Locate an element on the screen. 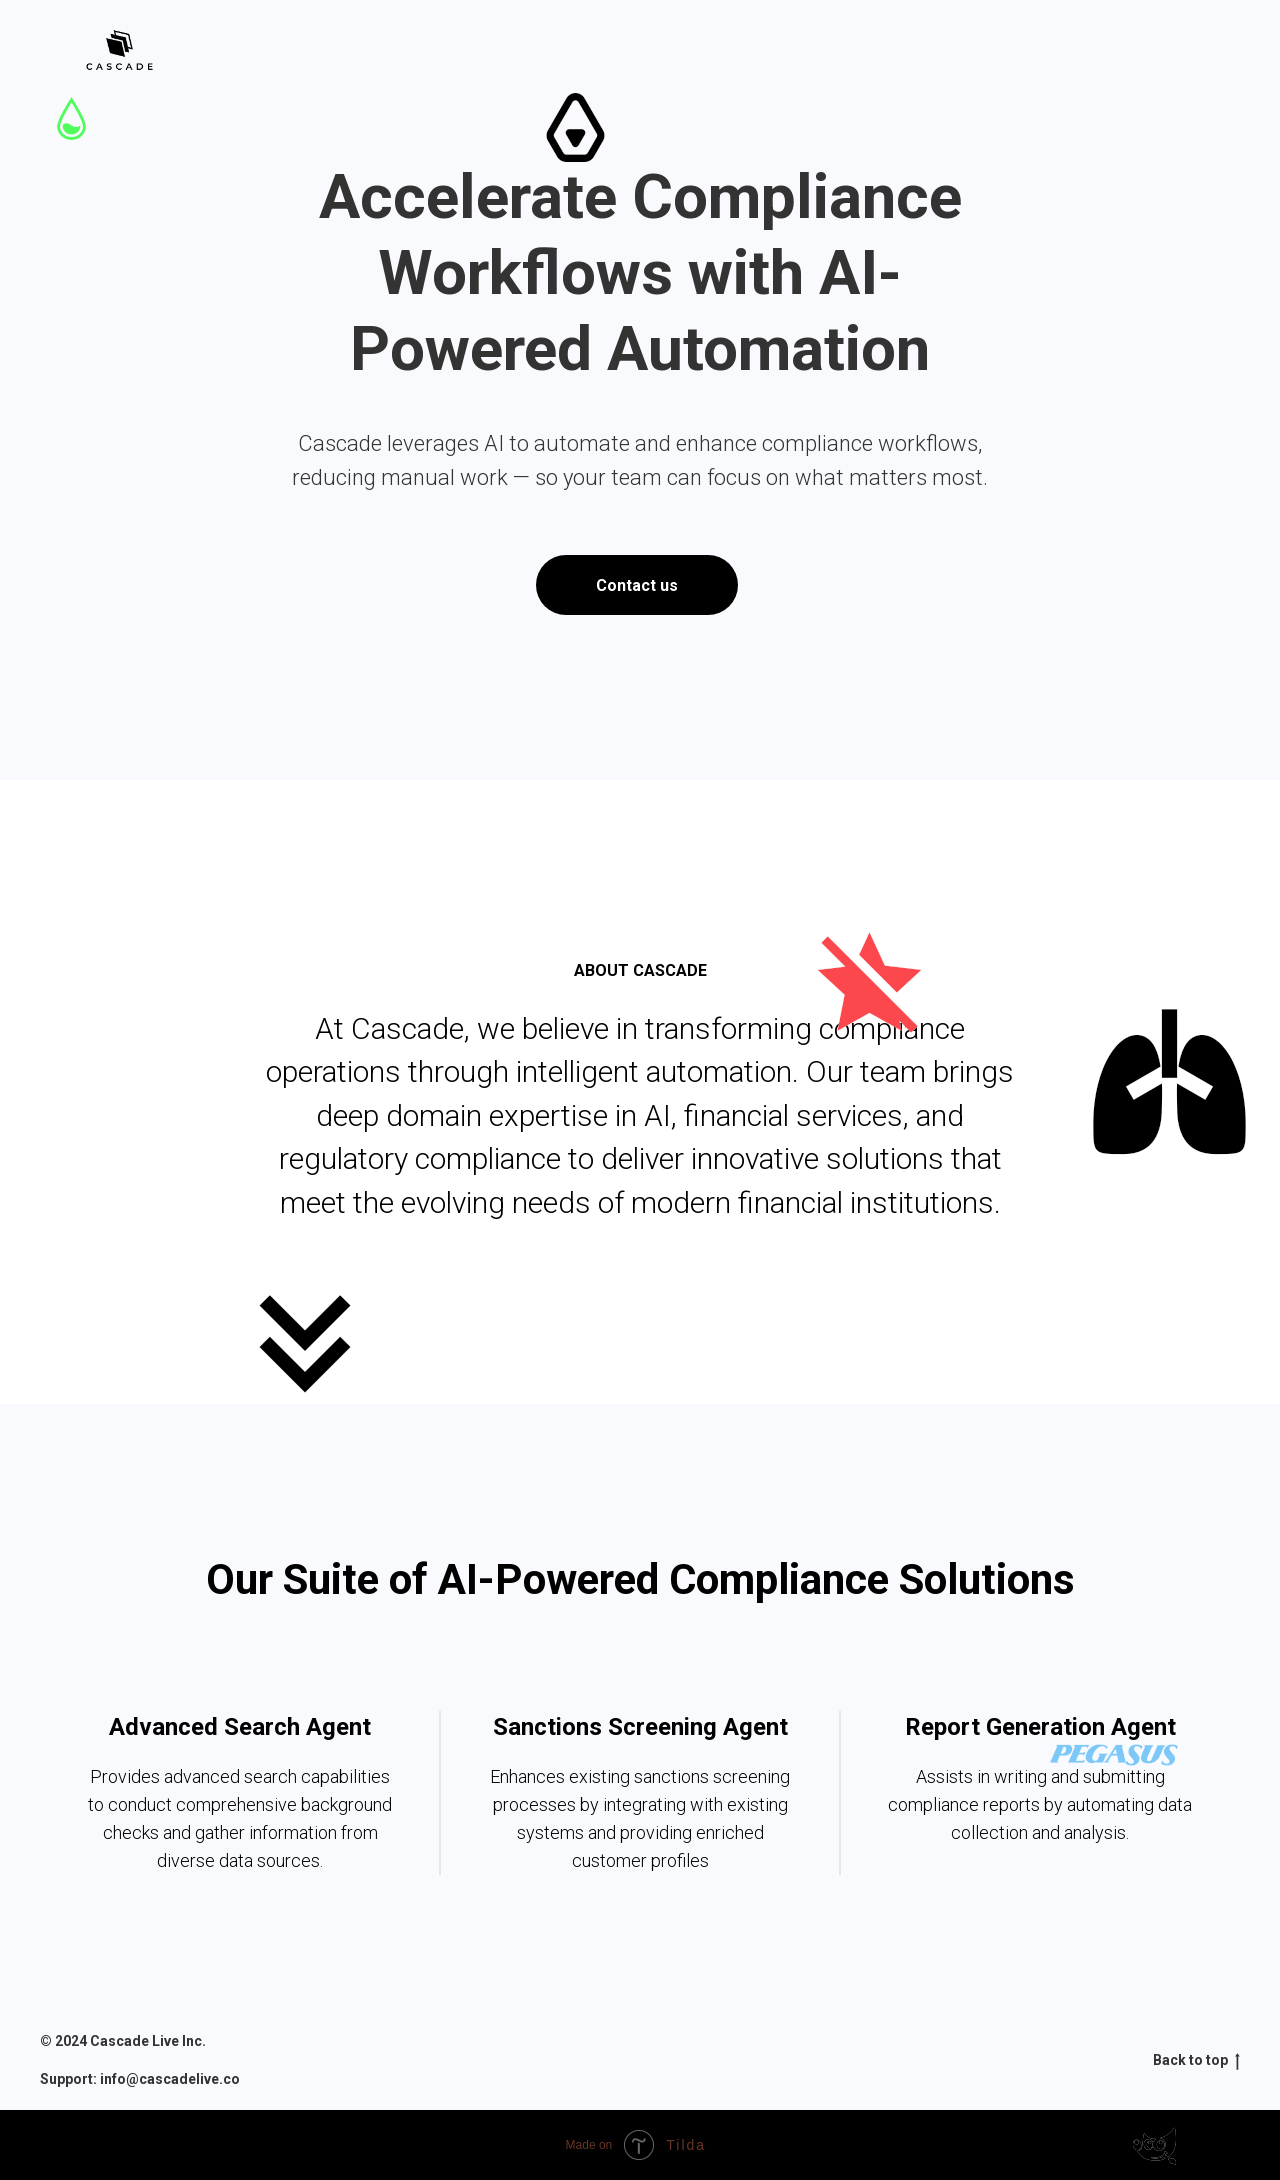 This screenshot has width=1280, height=2180. open GIMP image editor is located at coordinates (1154, 2146).